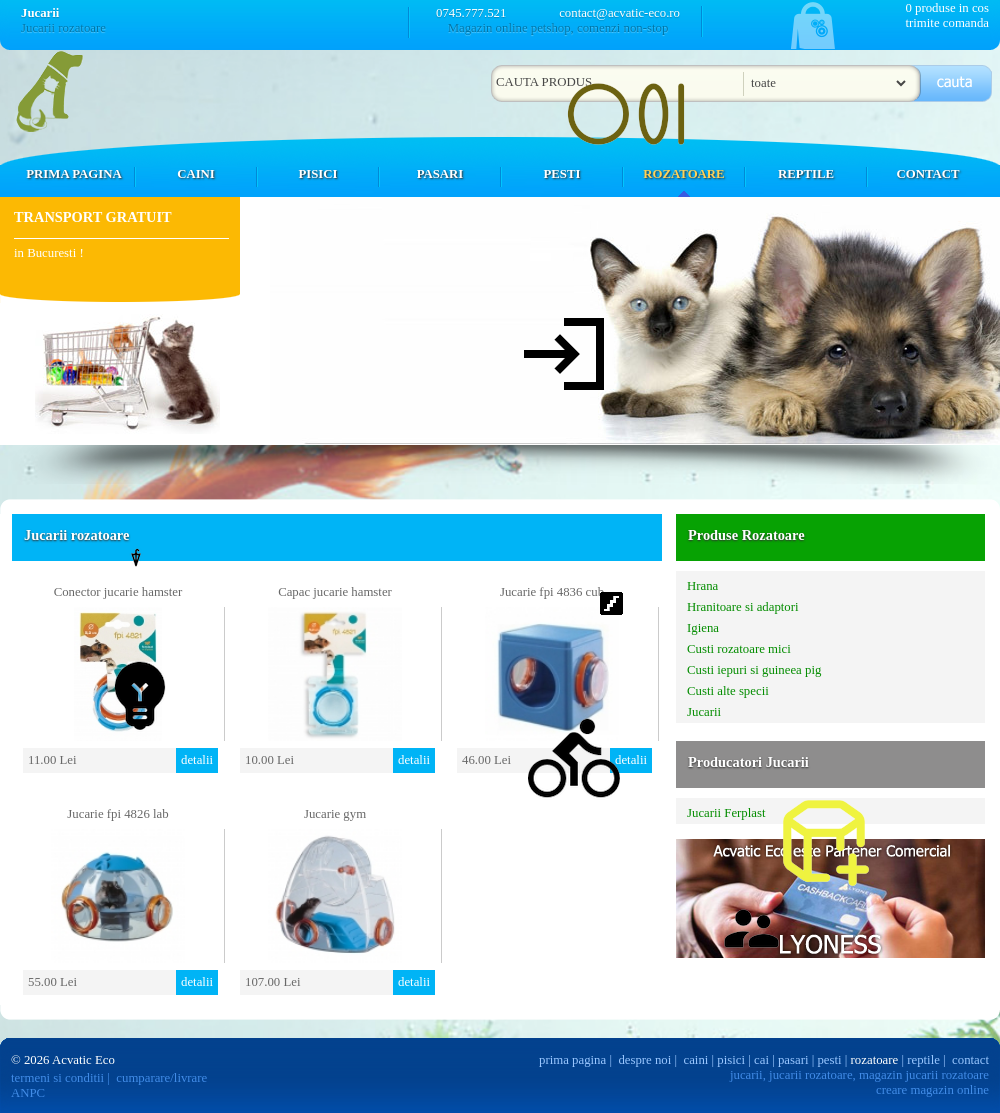 The width and height of the screenshot is (1000, 1113). I want to click on access tips or ideas, so click(140, 694).